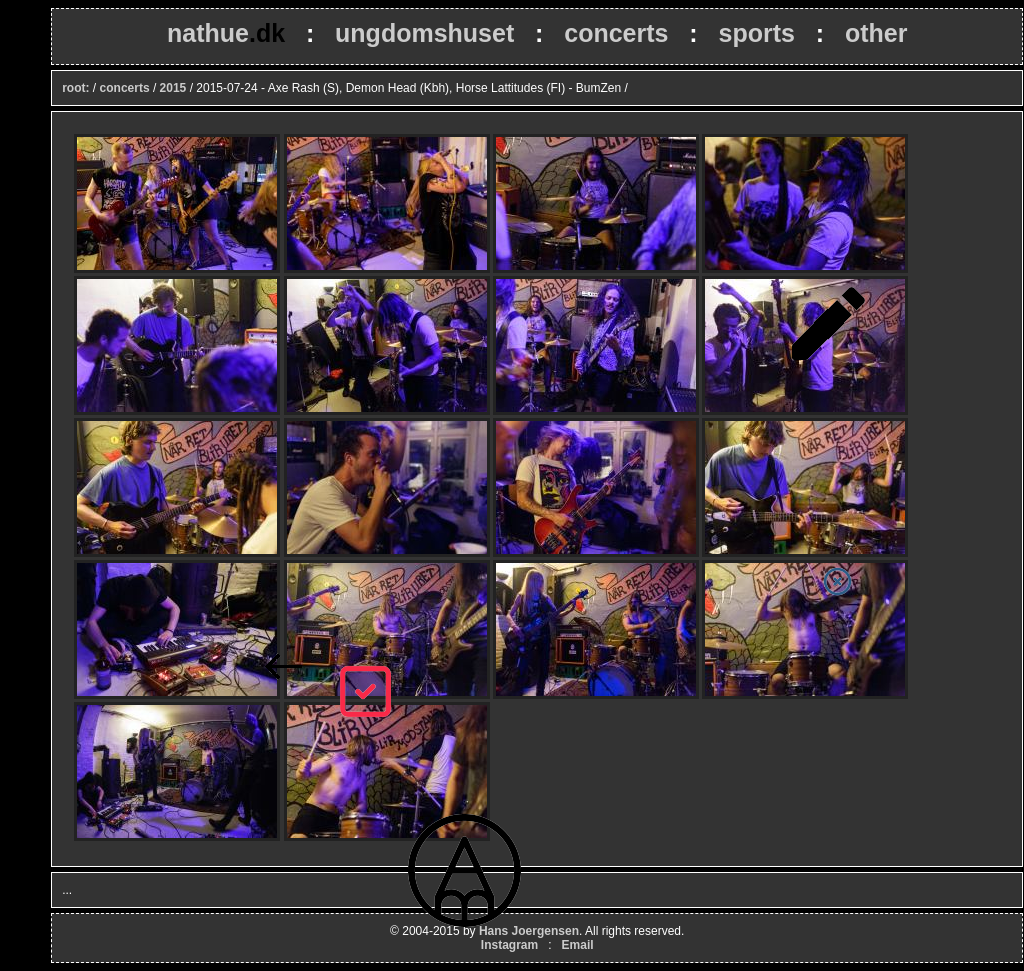 This screenshot has width=1024, height=971. What do you see at coordinates (464, 870) in the screenshot?
I see `edit your profile` at bounding box center [464, 870].